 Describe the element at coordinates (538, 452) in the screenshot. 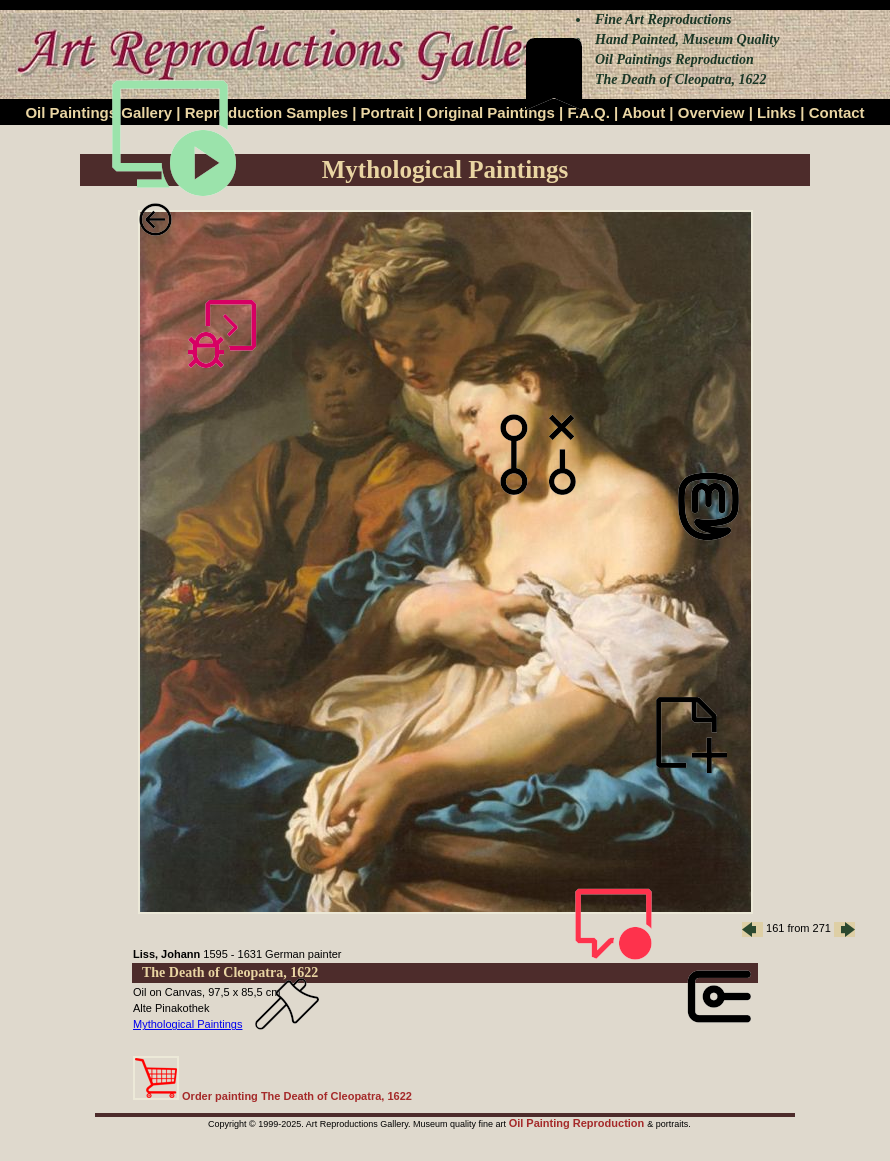

I see `indicates a closed or rejected pull request` at that location.